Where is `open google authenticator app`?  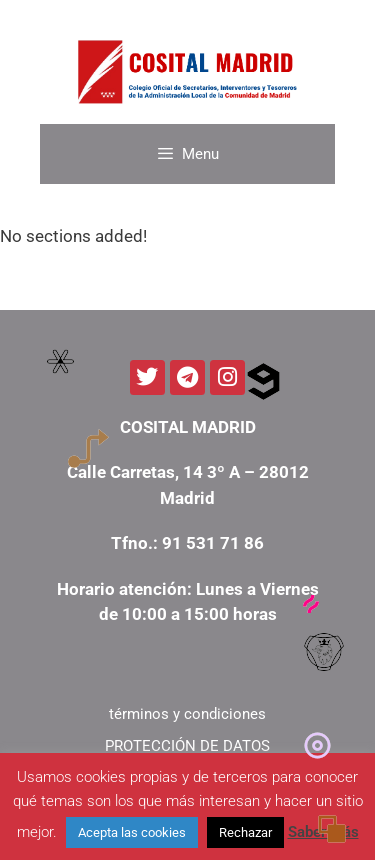
open google authenticator app is located at coordinates (60, 361).